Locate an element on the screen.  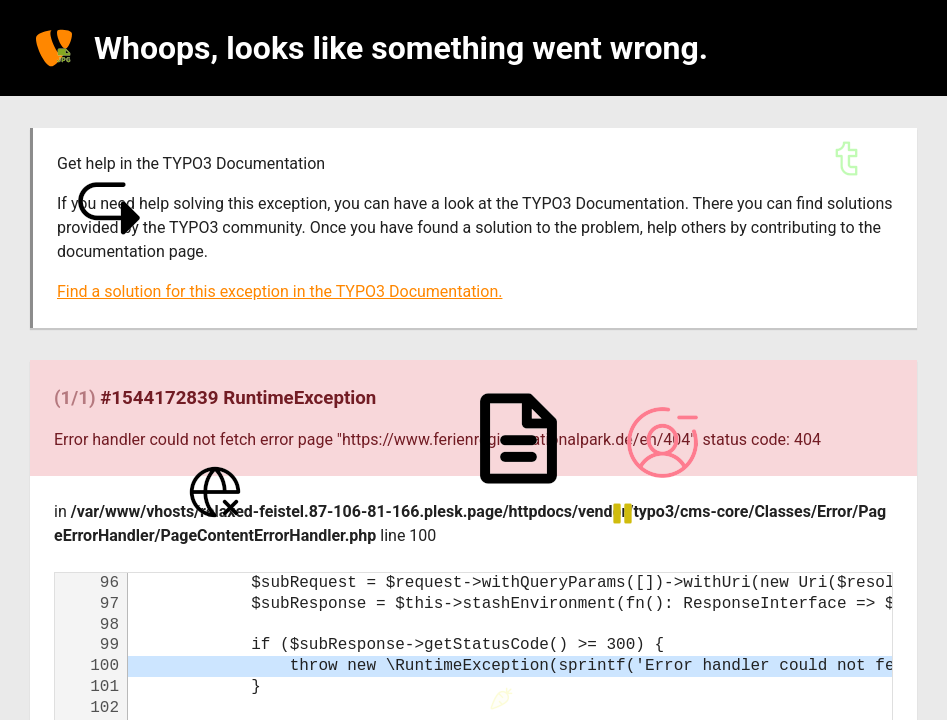
view document or text file is located at coordinates (518, 438).